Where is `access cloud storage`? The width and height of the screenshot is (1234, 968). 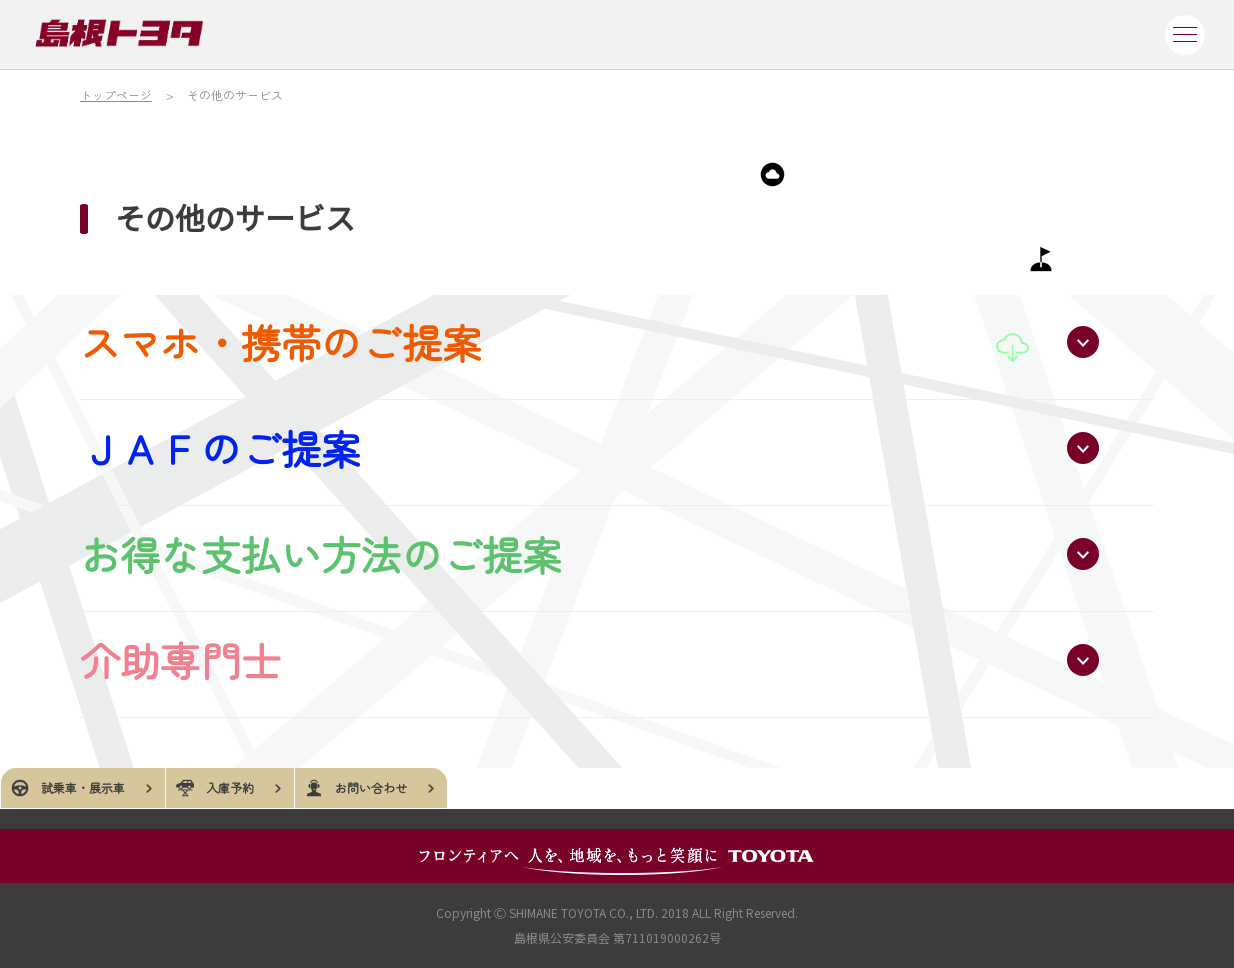
access cloud storage is located at coordinates (772, 174).